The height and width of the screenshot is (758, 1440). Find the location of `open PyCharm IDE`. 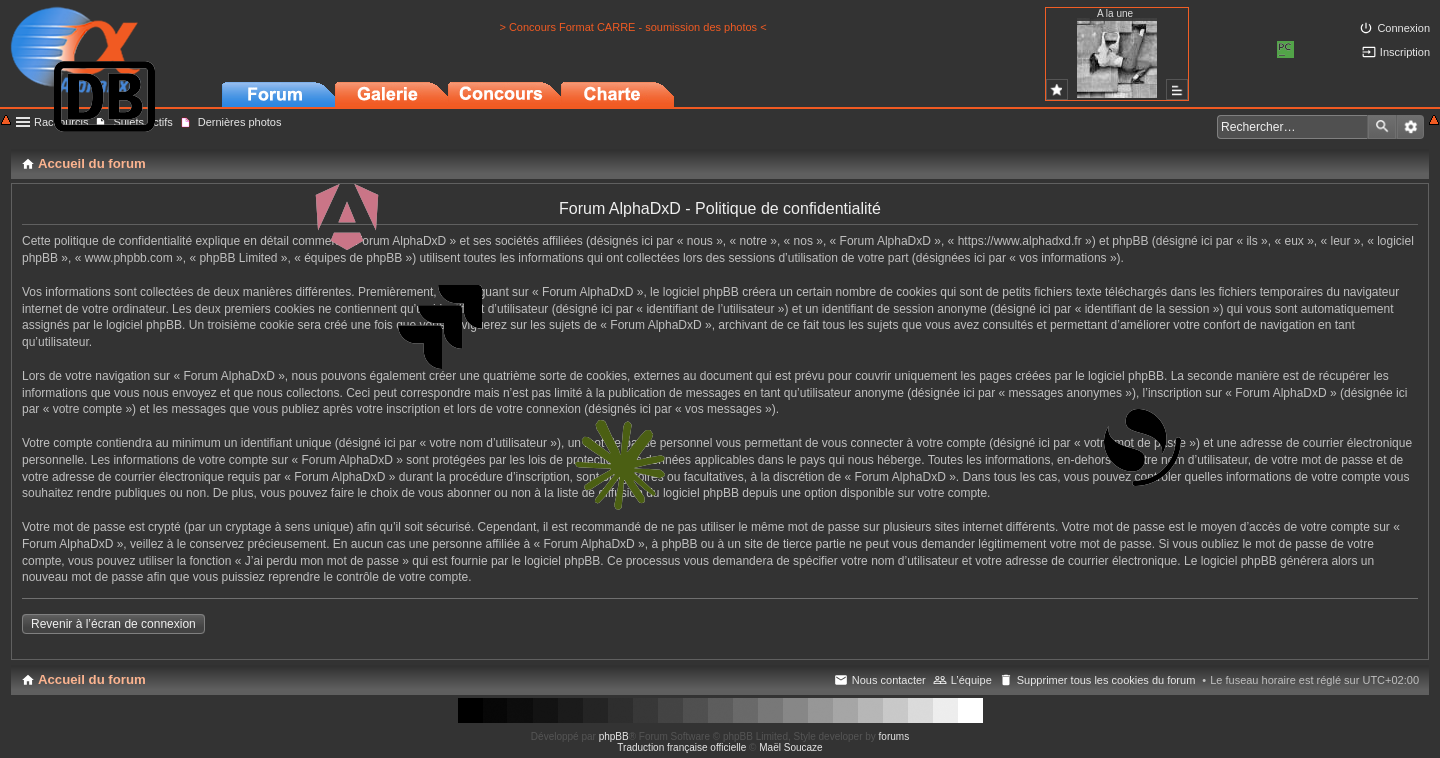

open PyCharm IDE is located at coordinates (1285, 49).